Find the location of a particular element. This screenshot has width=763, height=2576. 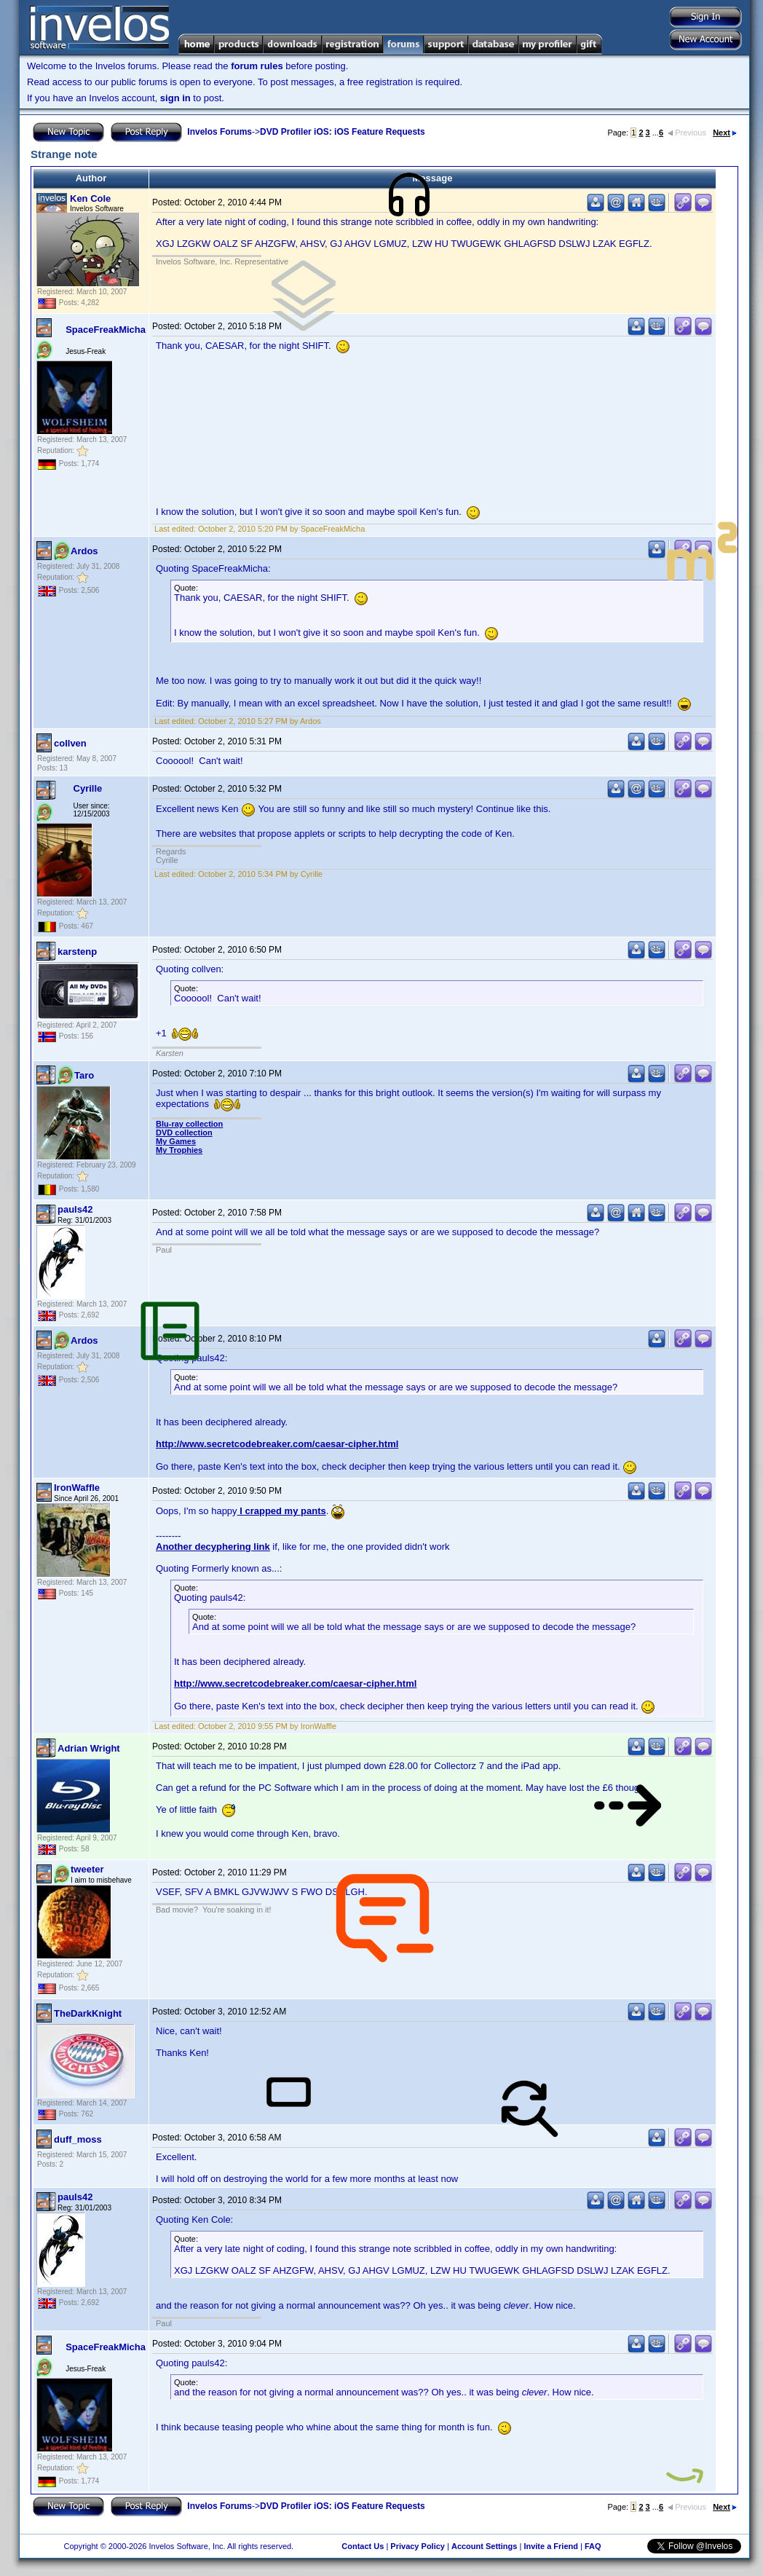

listen to audio or music is located at coordinates (409, 196).